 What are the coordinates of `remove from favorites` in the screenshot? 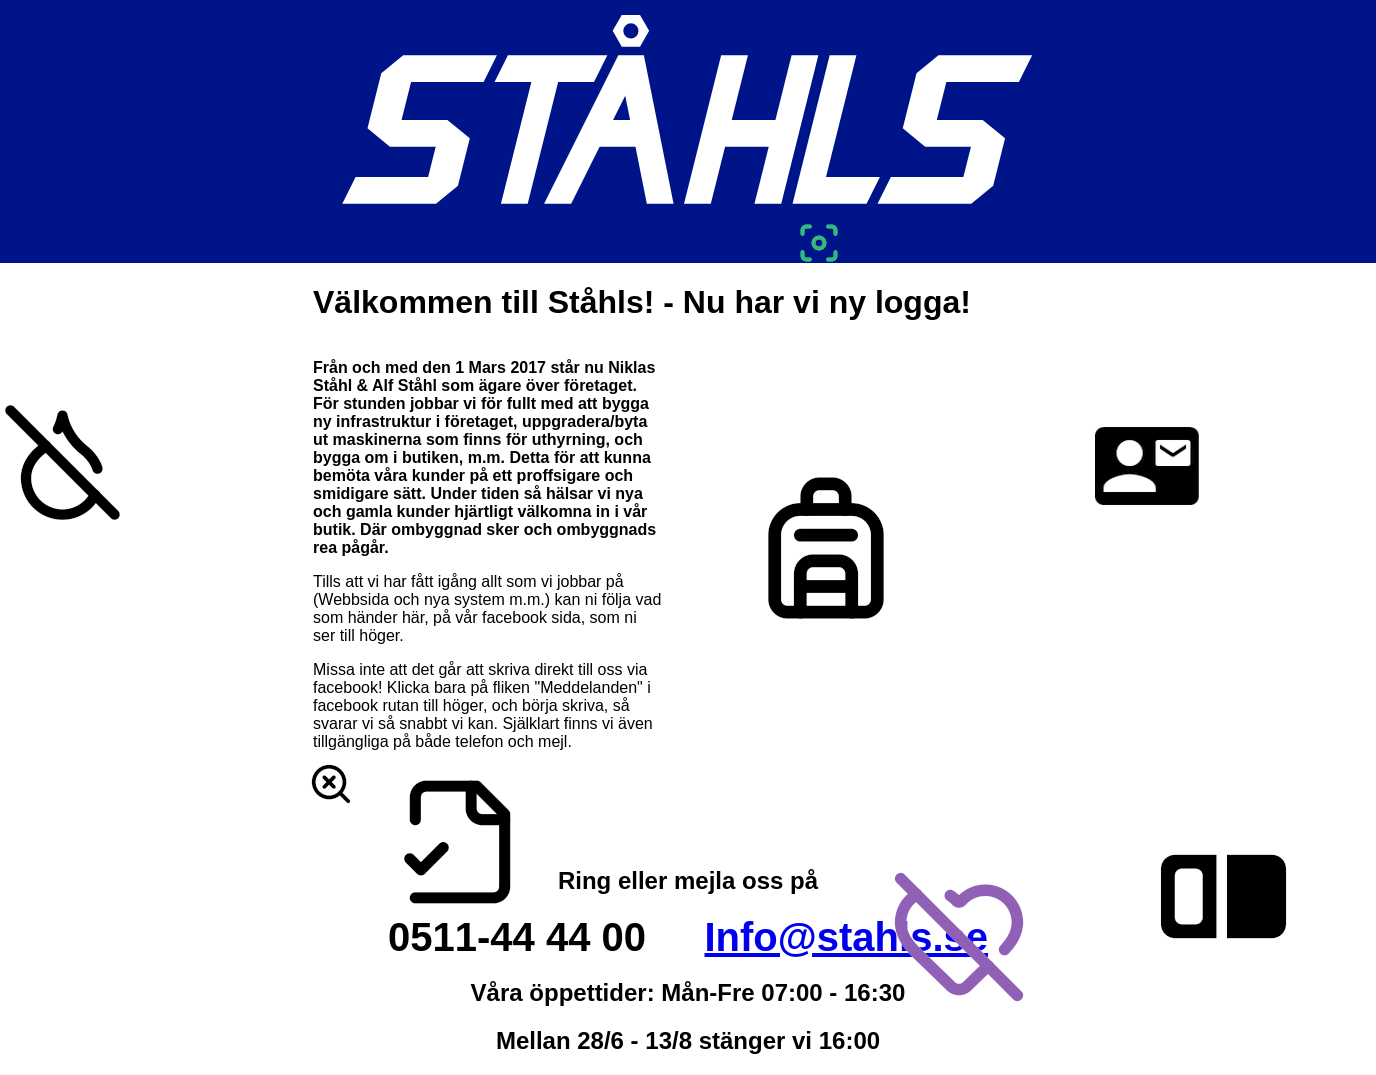 It's located at (959, 937).